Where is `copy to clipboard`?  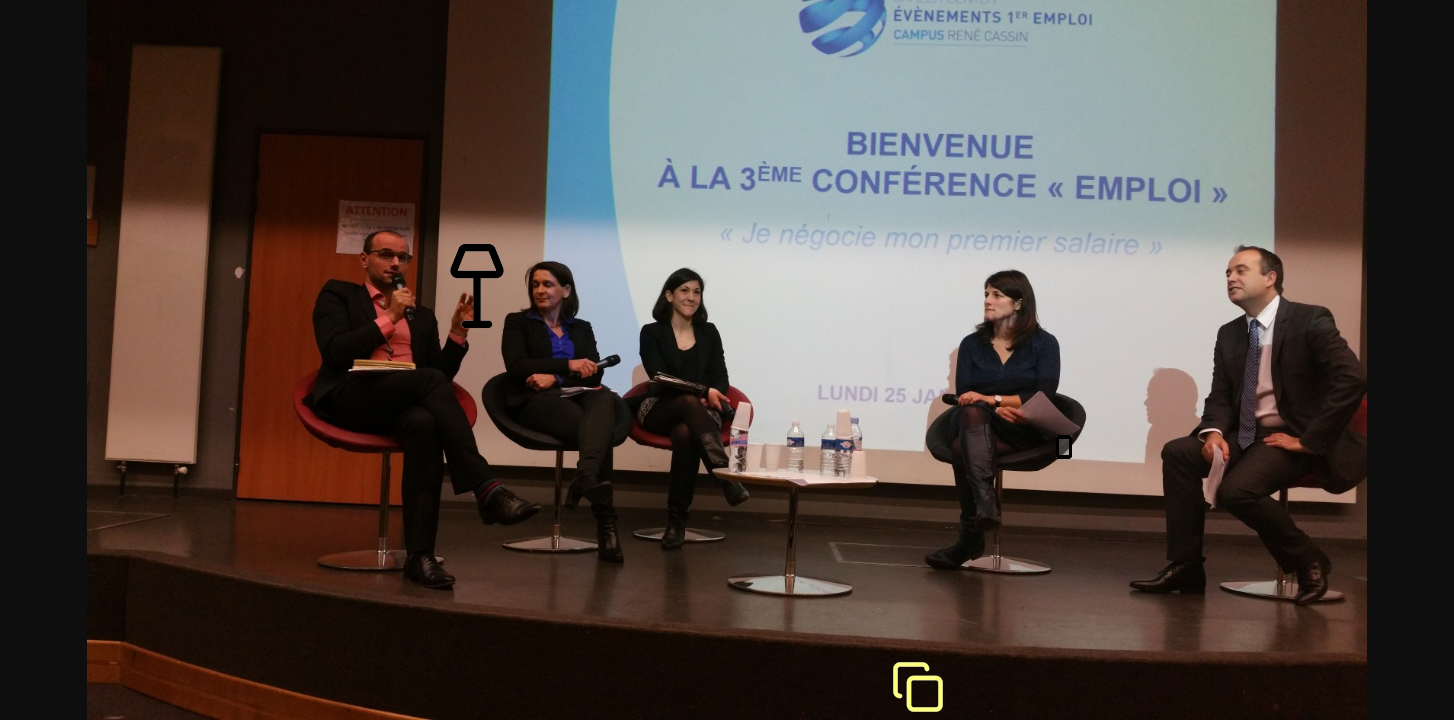
copy to clipboard is located at coordinates (918, 687).